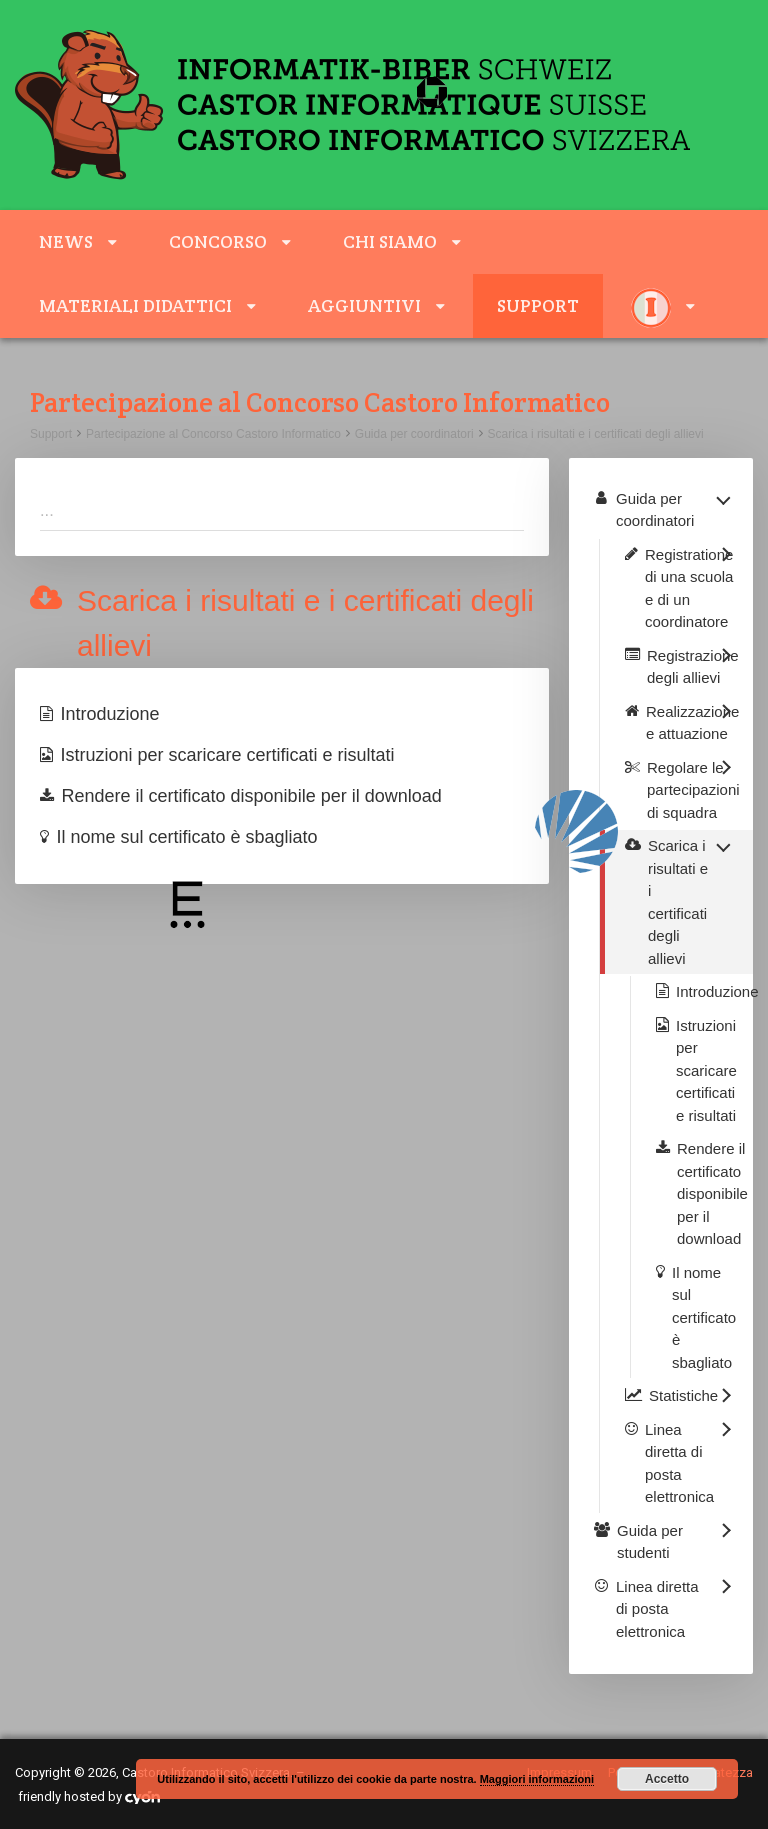  Describe the element at coordinates (187, 903) in the screenshot. I see `apply emphasis formatting to selected text` at that location.